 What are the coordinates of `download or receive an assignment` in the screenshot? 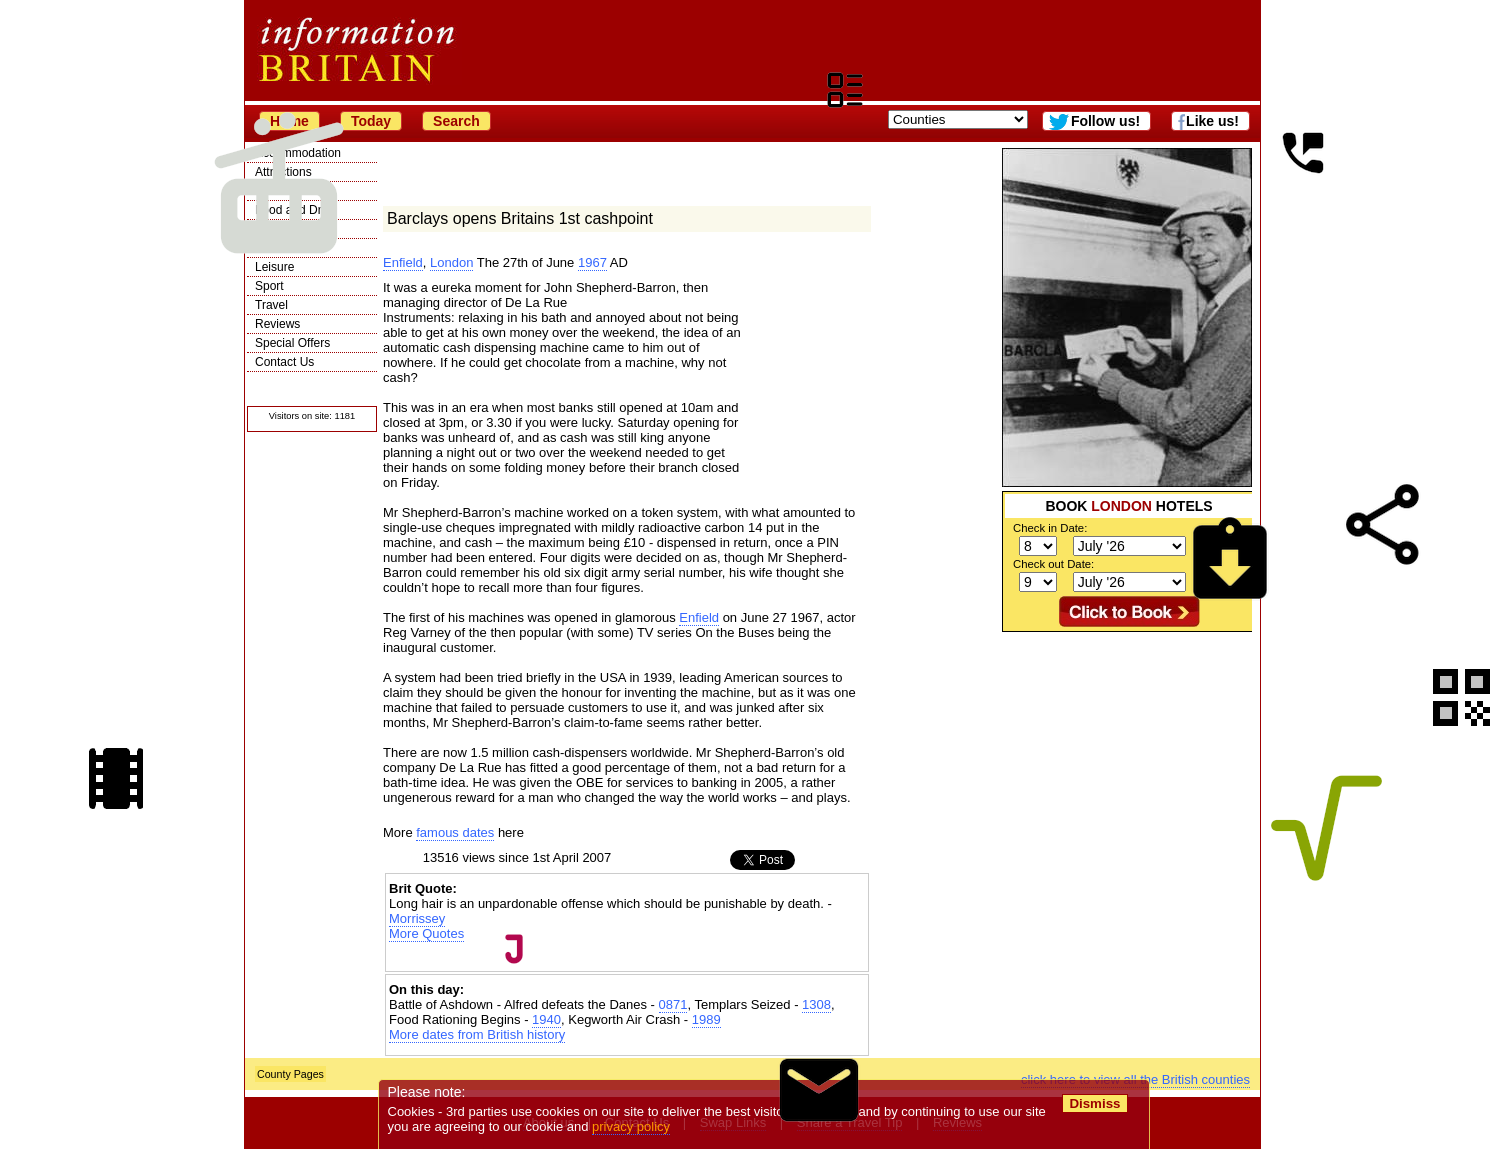 It's located at (1230, 562).